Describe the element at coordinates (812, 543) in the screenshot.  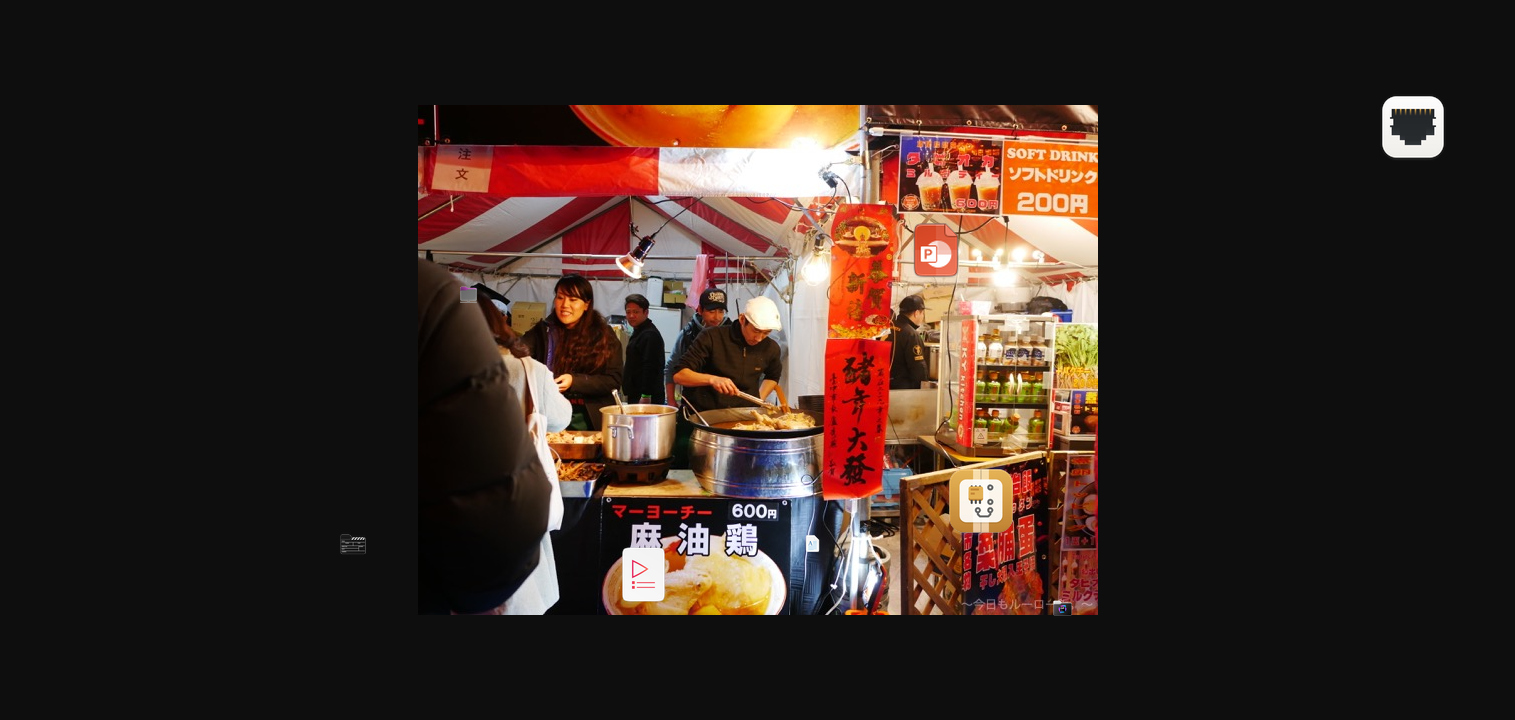
I see `open a text document file` at that location.